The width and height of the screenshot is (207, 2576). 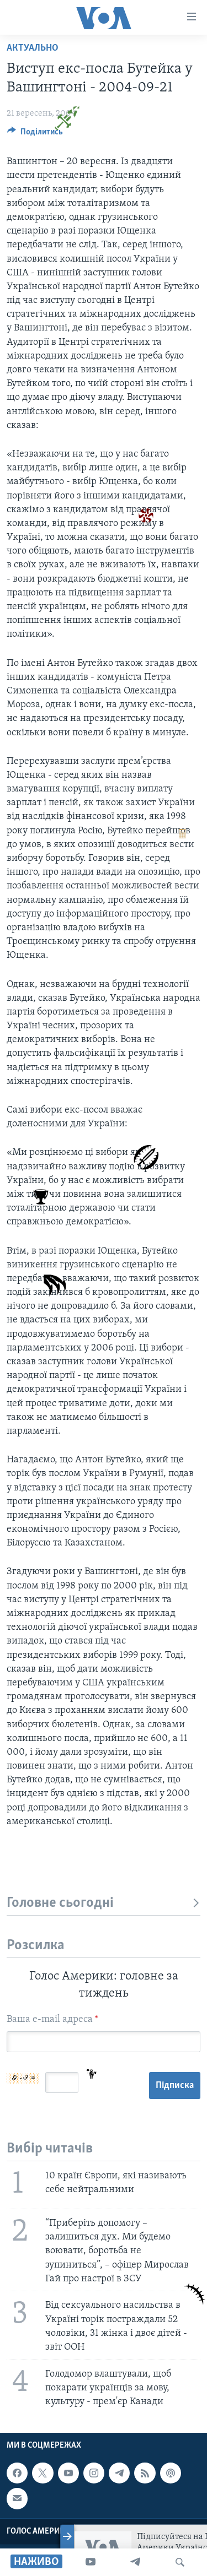 What do you see at coordinates (146, 515) in the screenshot?
I see `indicates a spinning or rotating action` at bounding box center [146, 515].